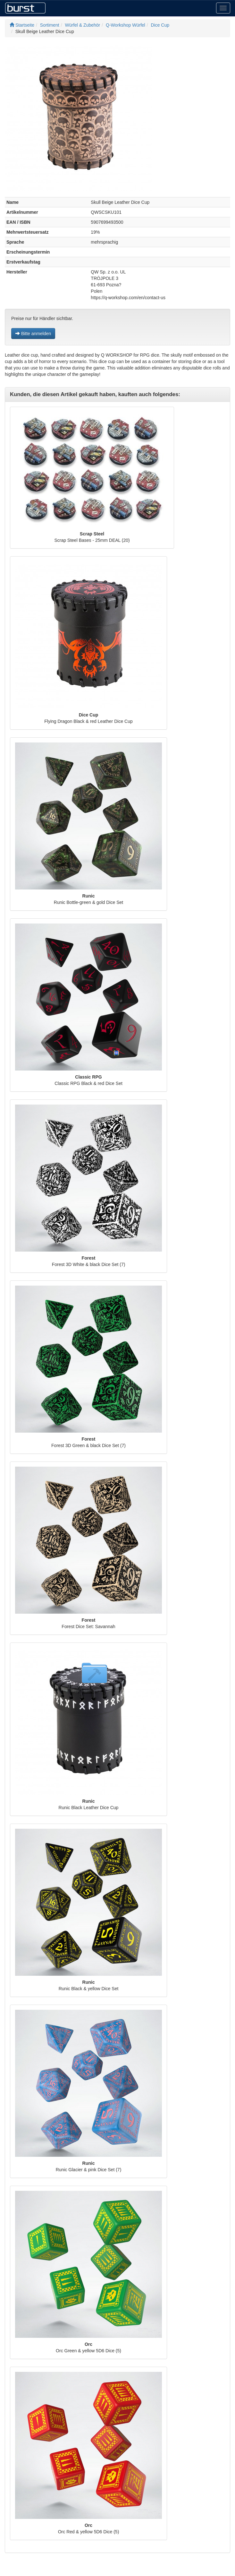 This screenshot has width=235, height=2576. I want to click on open the utilities folder, so click(94, 1673).